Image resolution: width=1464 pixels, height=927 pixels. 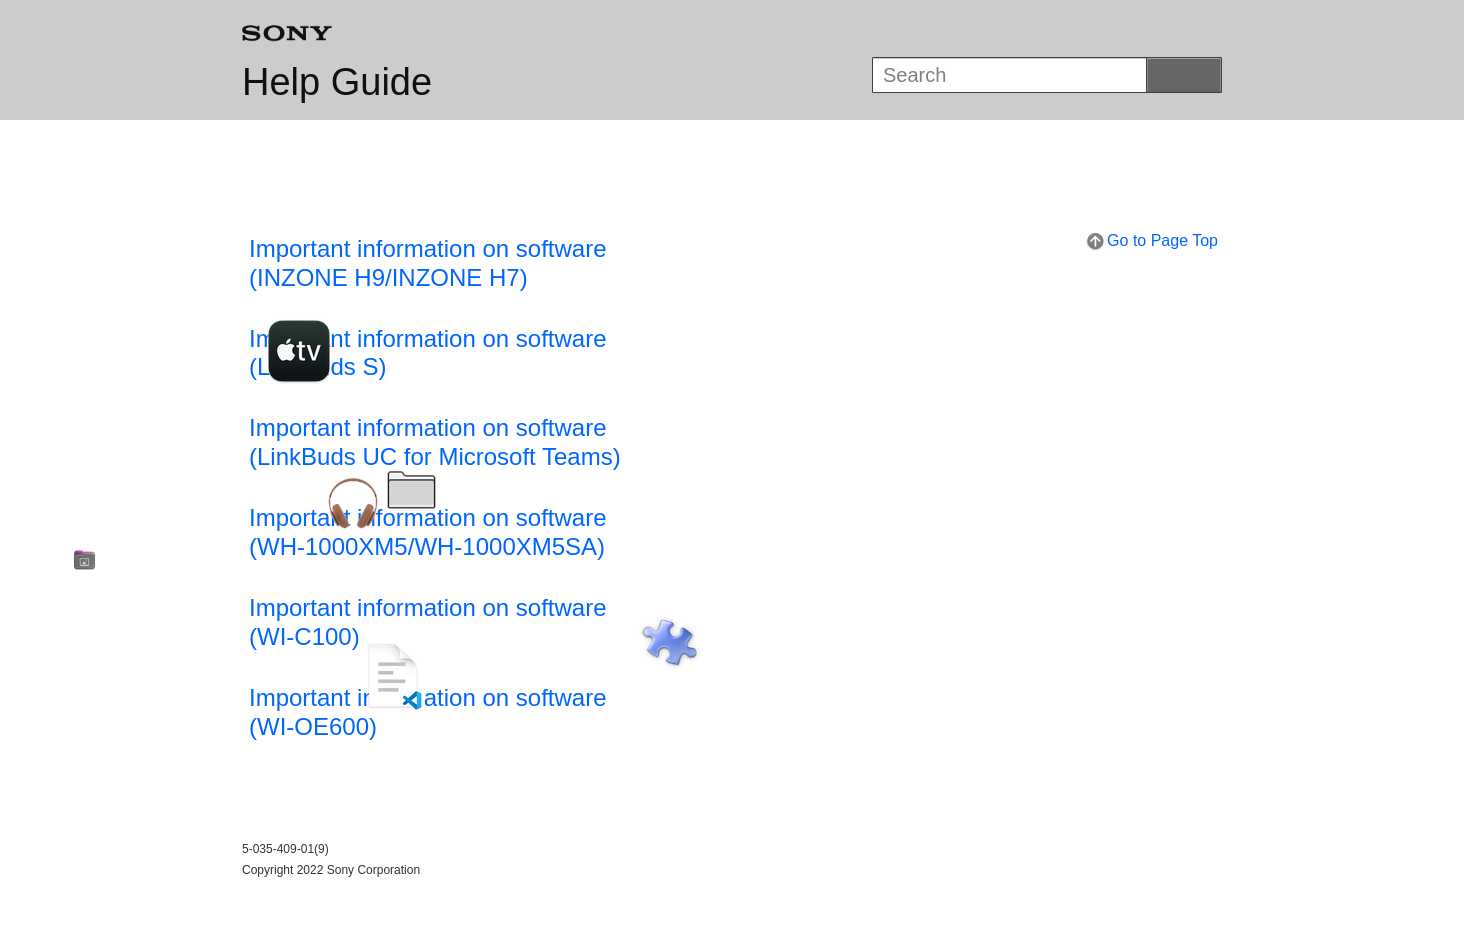 What do you see at coordinates (84, 559) in the screenshot?
I see `open pictures folder` at bounding box center [84, 559].